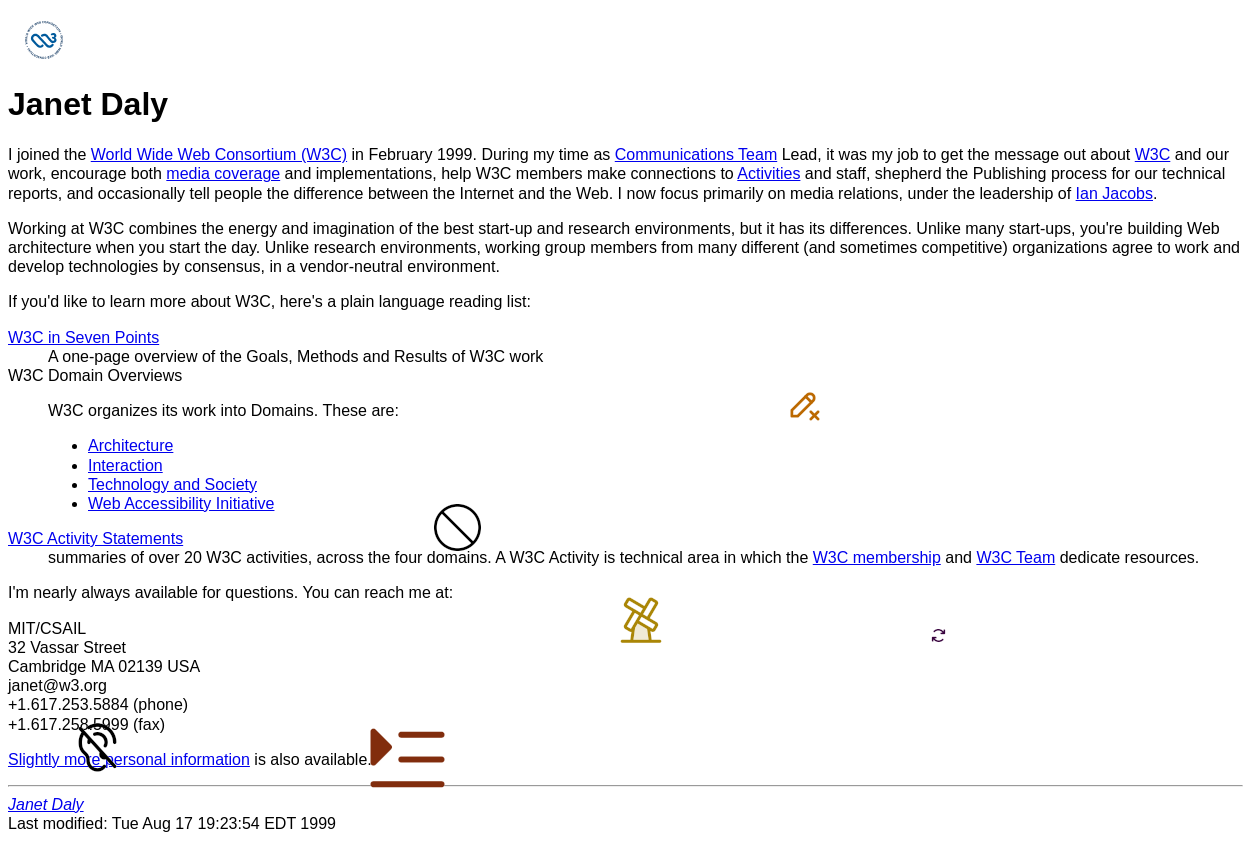 The height and width of the screenshot is (841, 1251). What do you see at coordinates (803, 404) in the screenshot?
I see `cancel editing mode` at bounding box center [803, 404].